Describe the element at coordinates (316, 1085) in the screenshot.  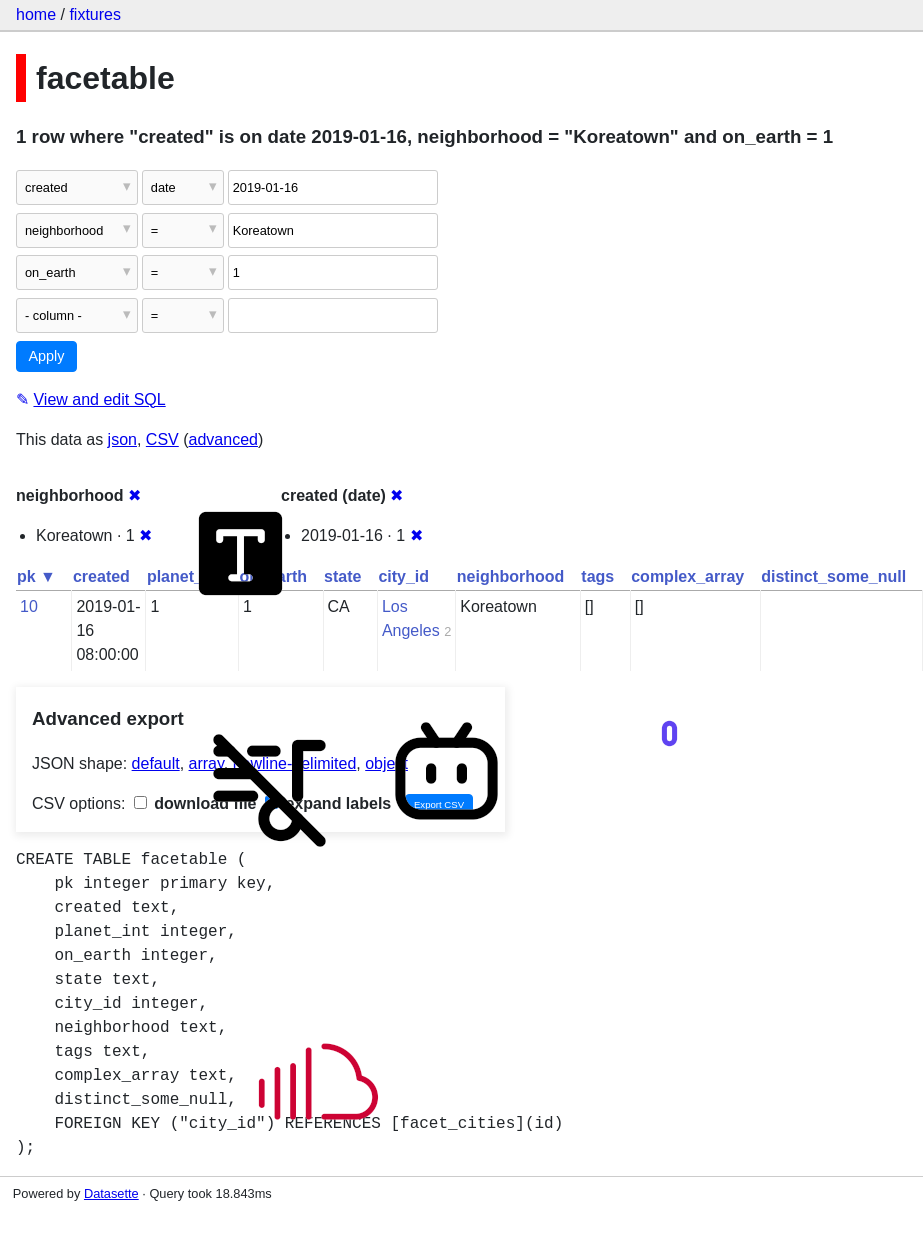
I see `open SoundCloud app` at that location.